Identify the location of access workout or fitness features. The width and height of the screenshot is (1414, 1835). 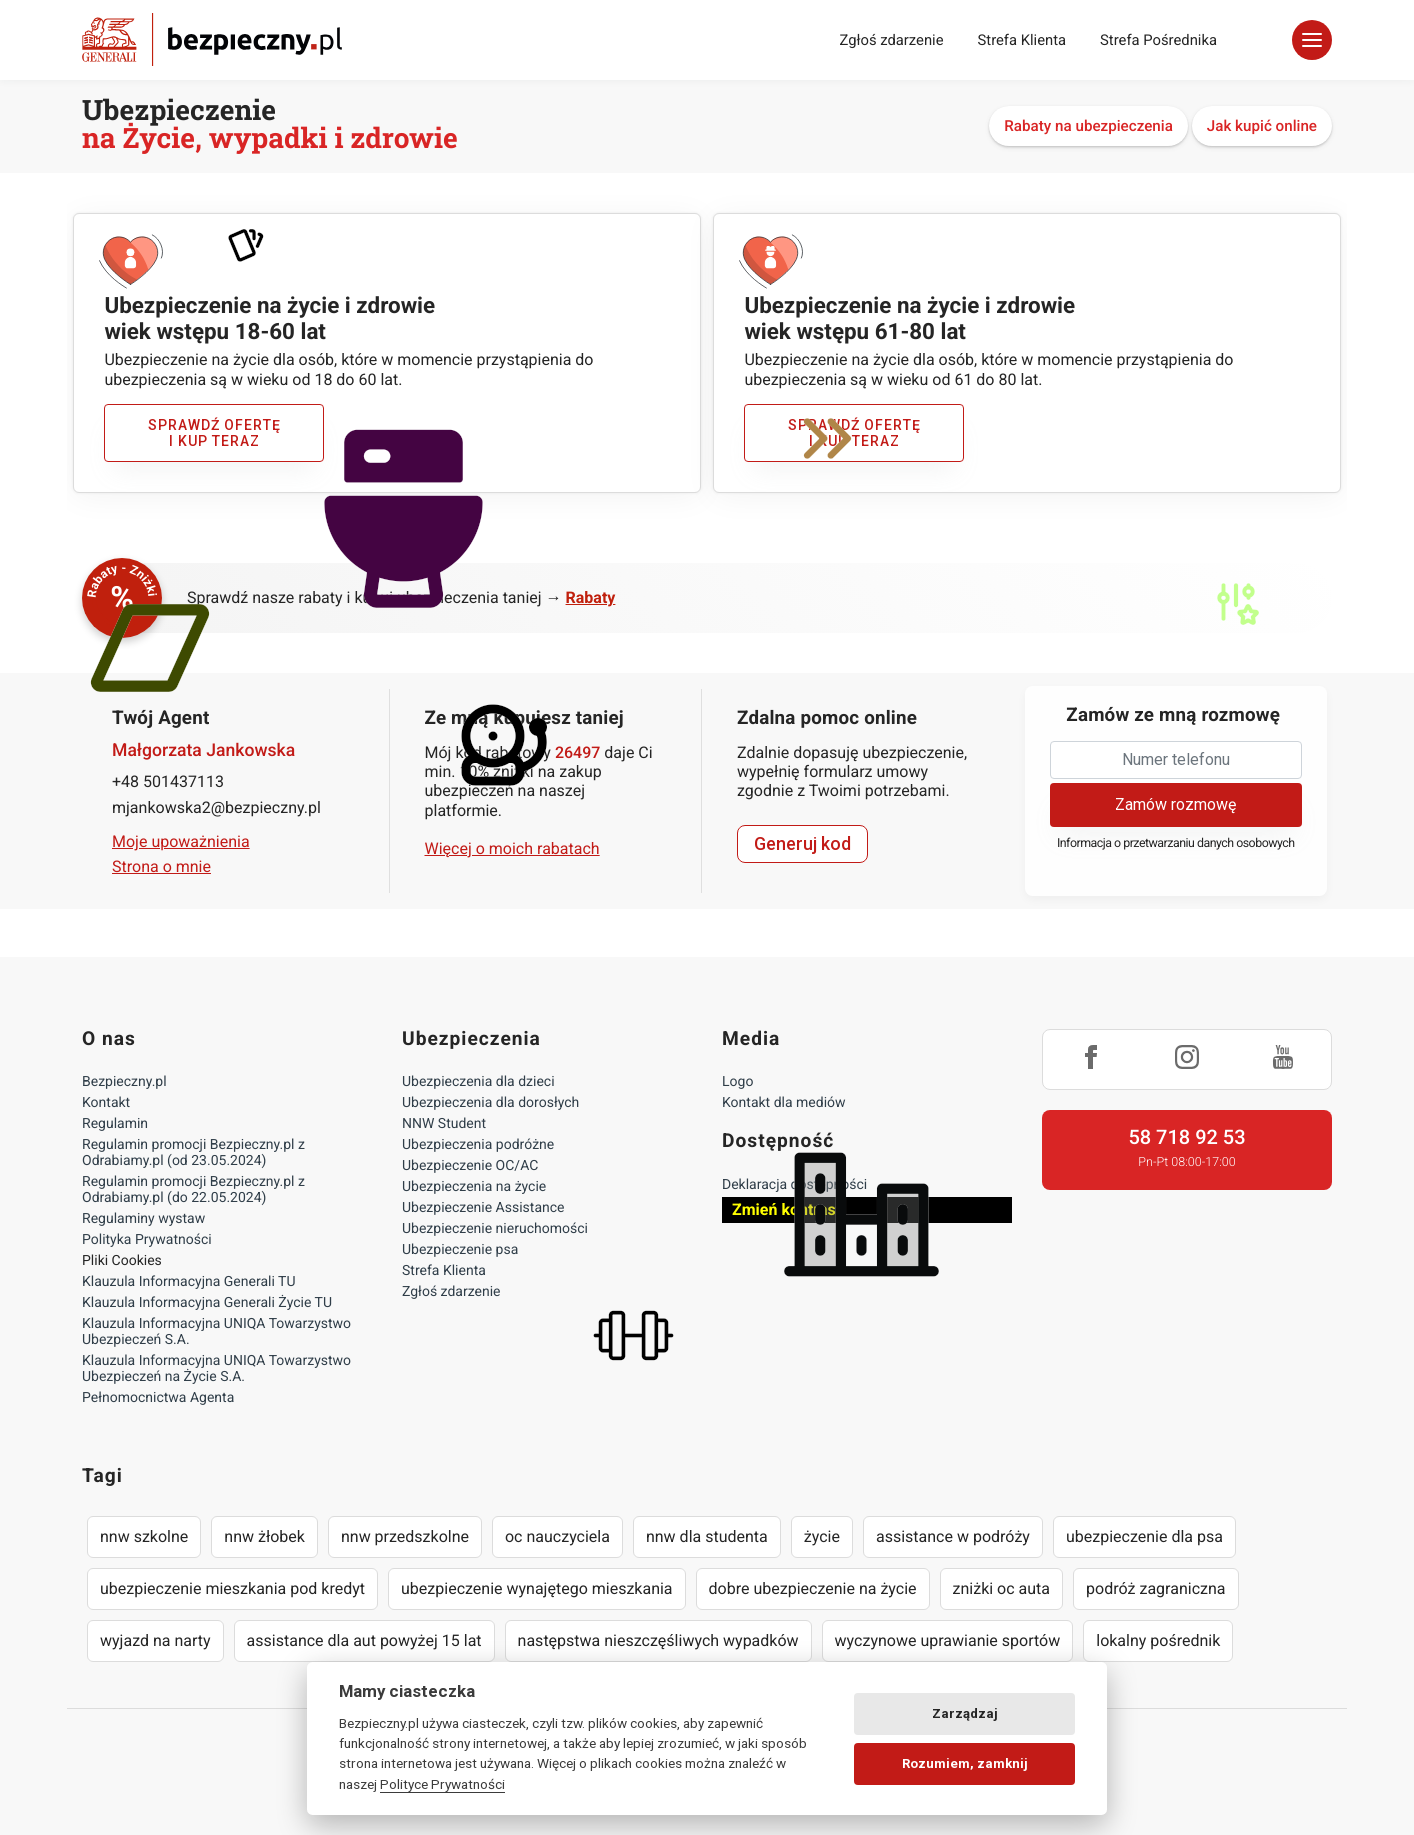
(633, 1335).